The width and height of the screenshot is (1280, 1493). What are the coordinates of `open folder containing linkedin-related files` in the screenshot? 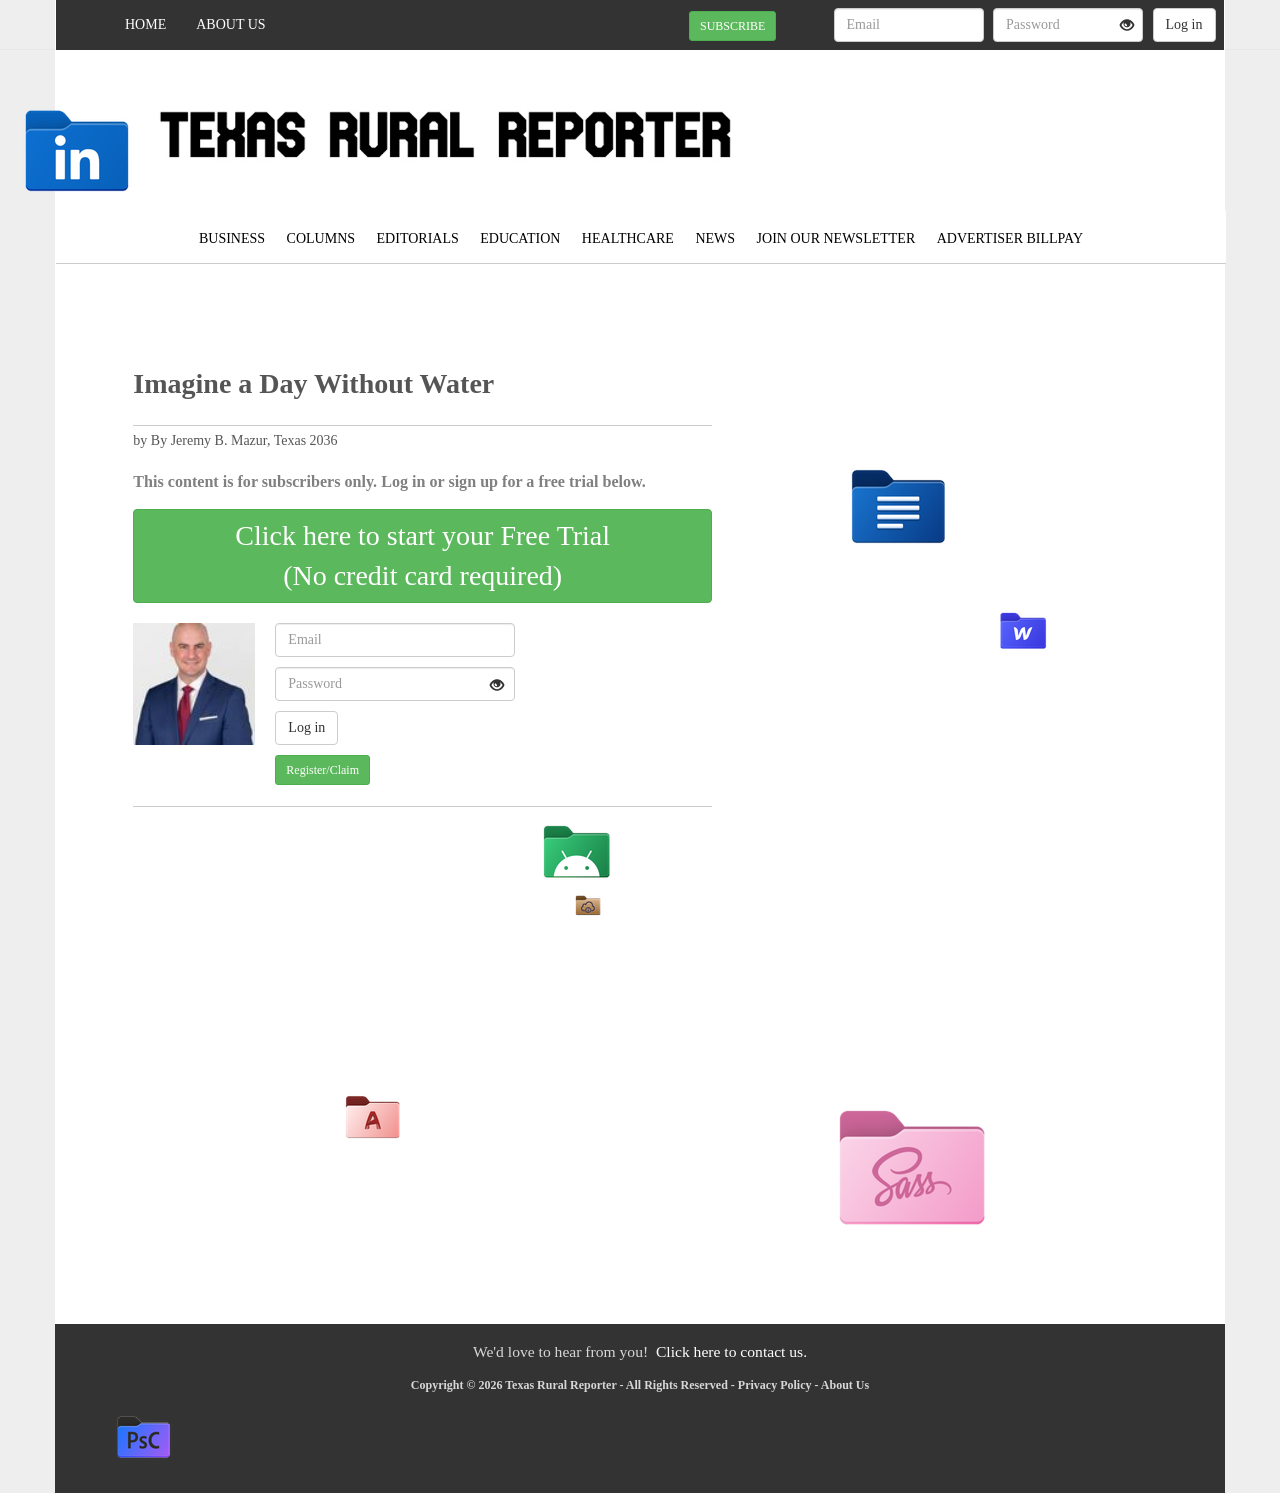 It's located at (76, 153).